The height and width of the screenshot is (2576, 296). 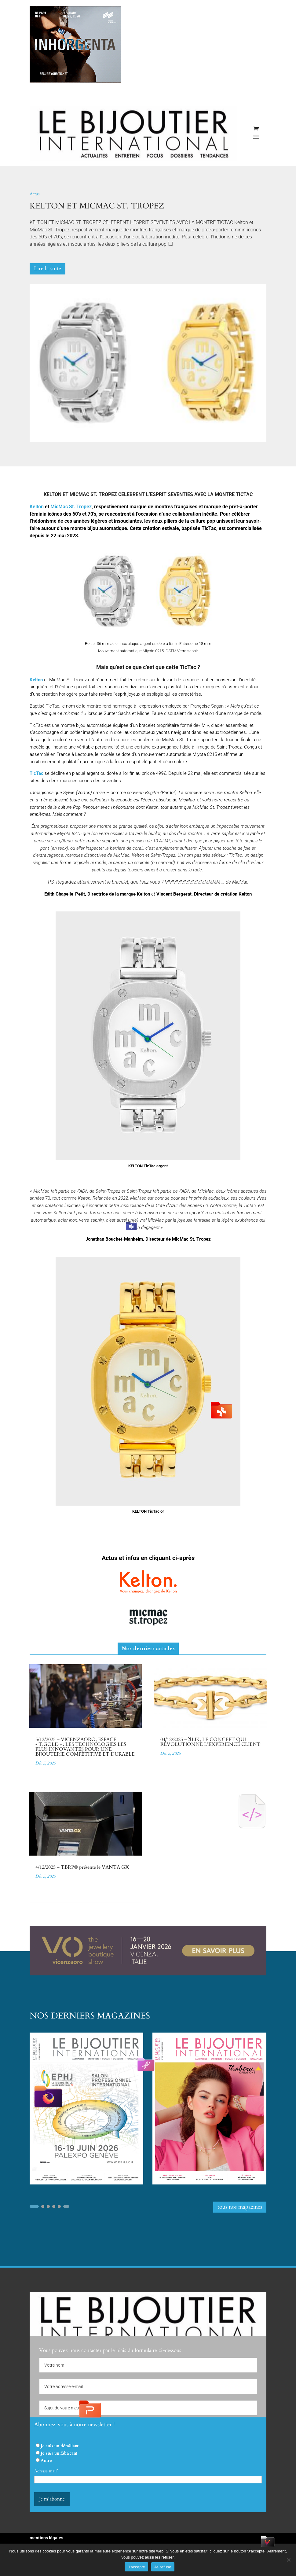 I want to click on open microsoft teams files folder, so click(x=131, y=1226).